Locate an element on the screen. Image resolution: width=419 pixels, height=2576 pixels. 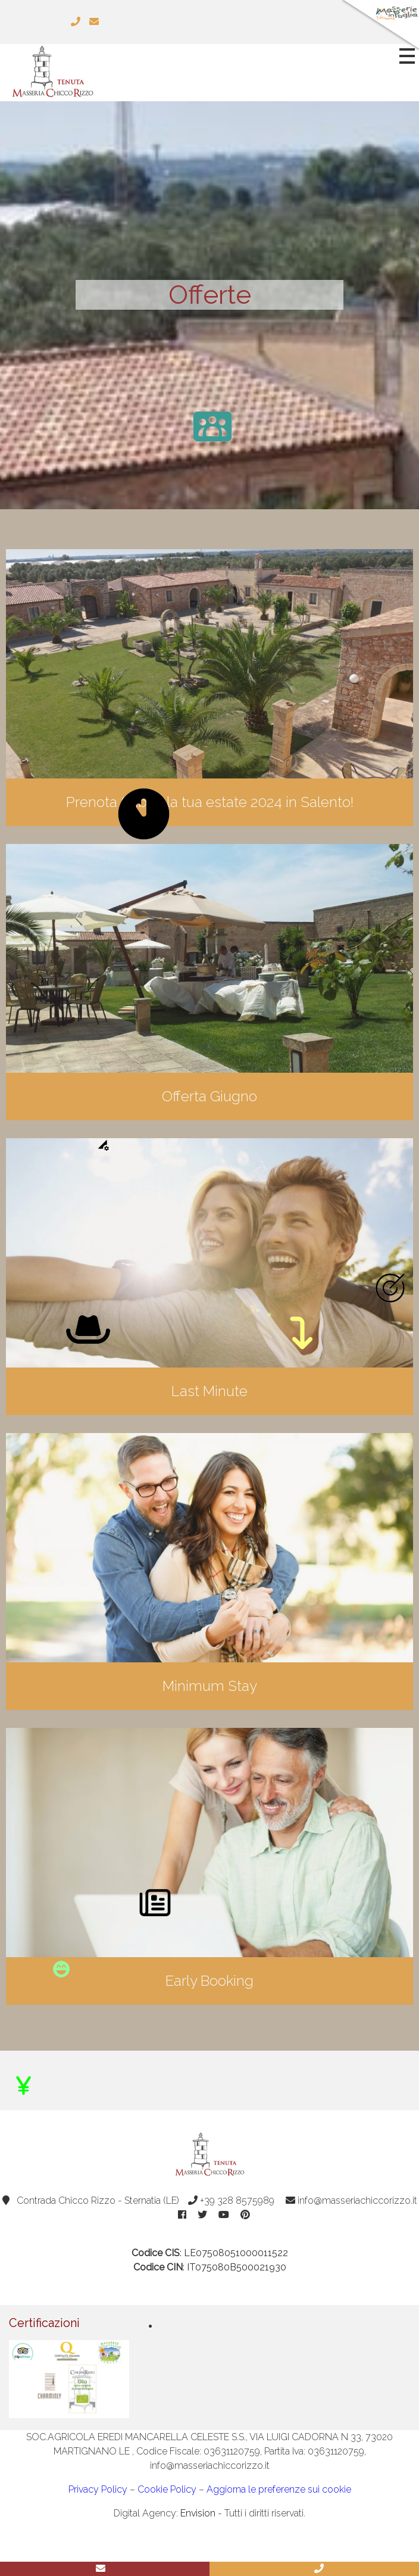
move item down in a list is located at coordinates (302, 1333).